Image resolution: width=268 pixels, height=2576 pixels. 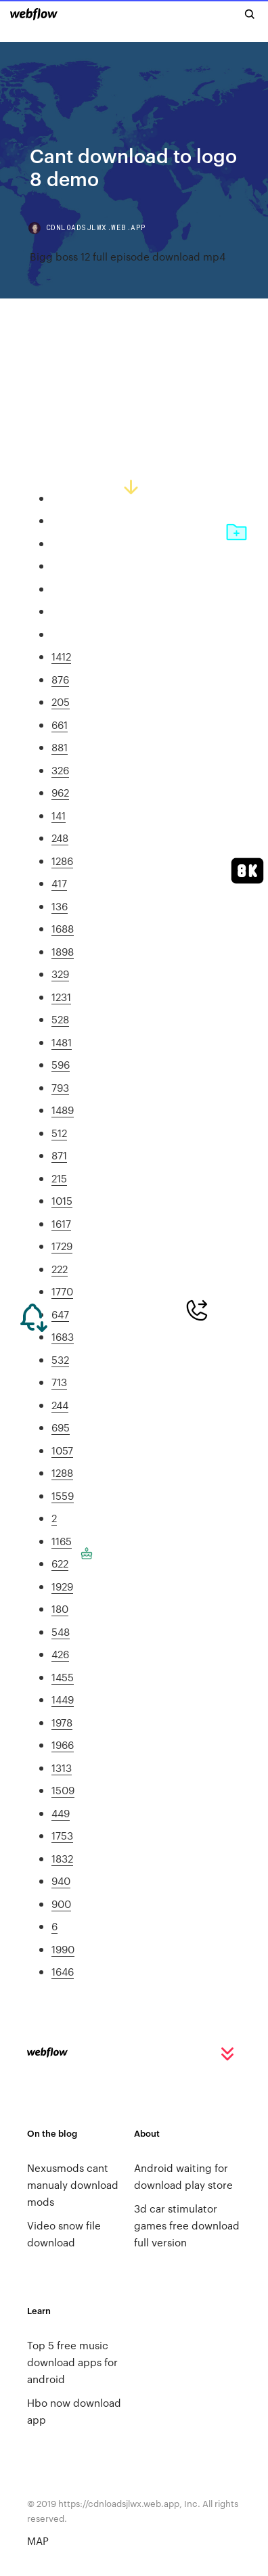 I want to click on create a new folder, so click(x=236, y=531).